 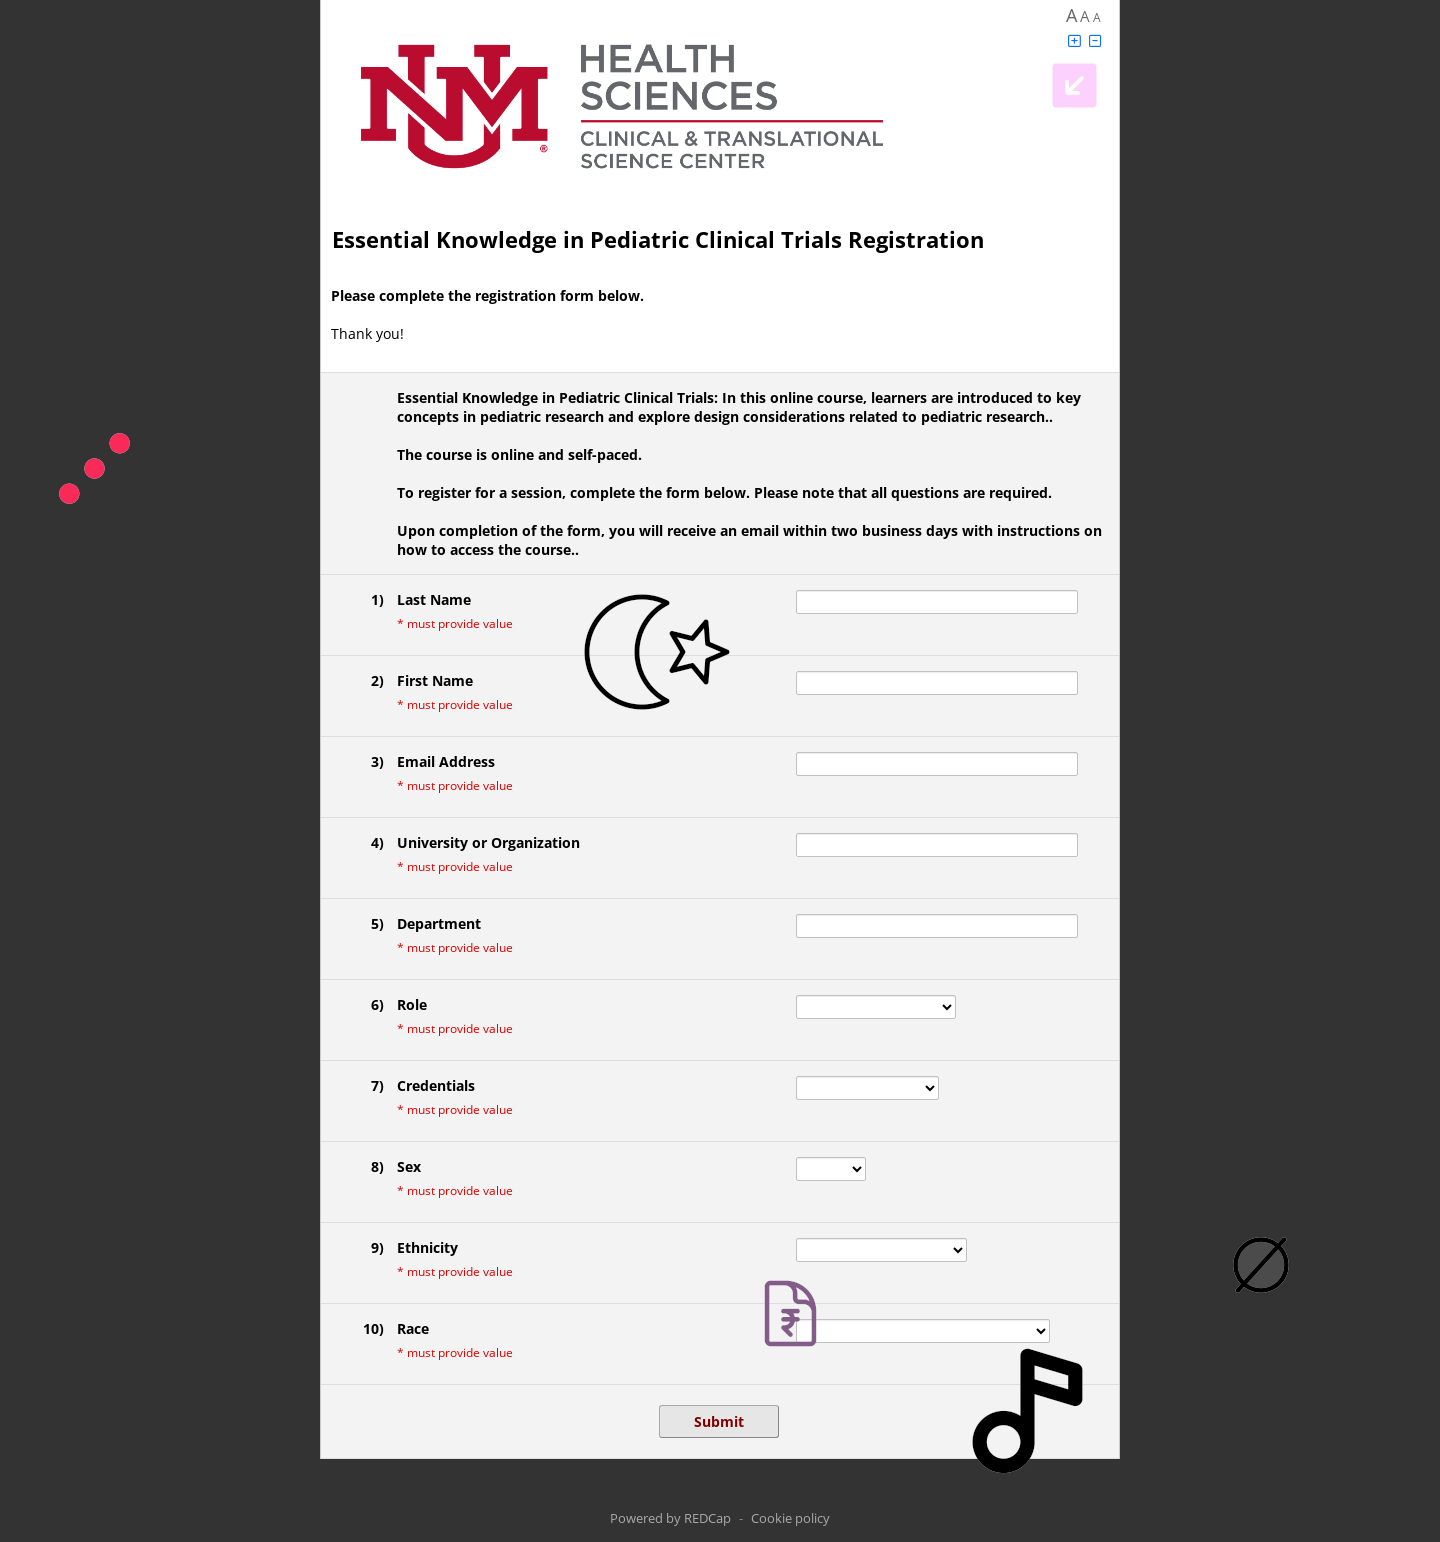 What do you see at coordinates (1074, 85) in the screenshot?
I see `move content to bottom-left corner` at bounding box center [1074, 85].